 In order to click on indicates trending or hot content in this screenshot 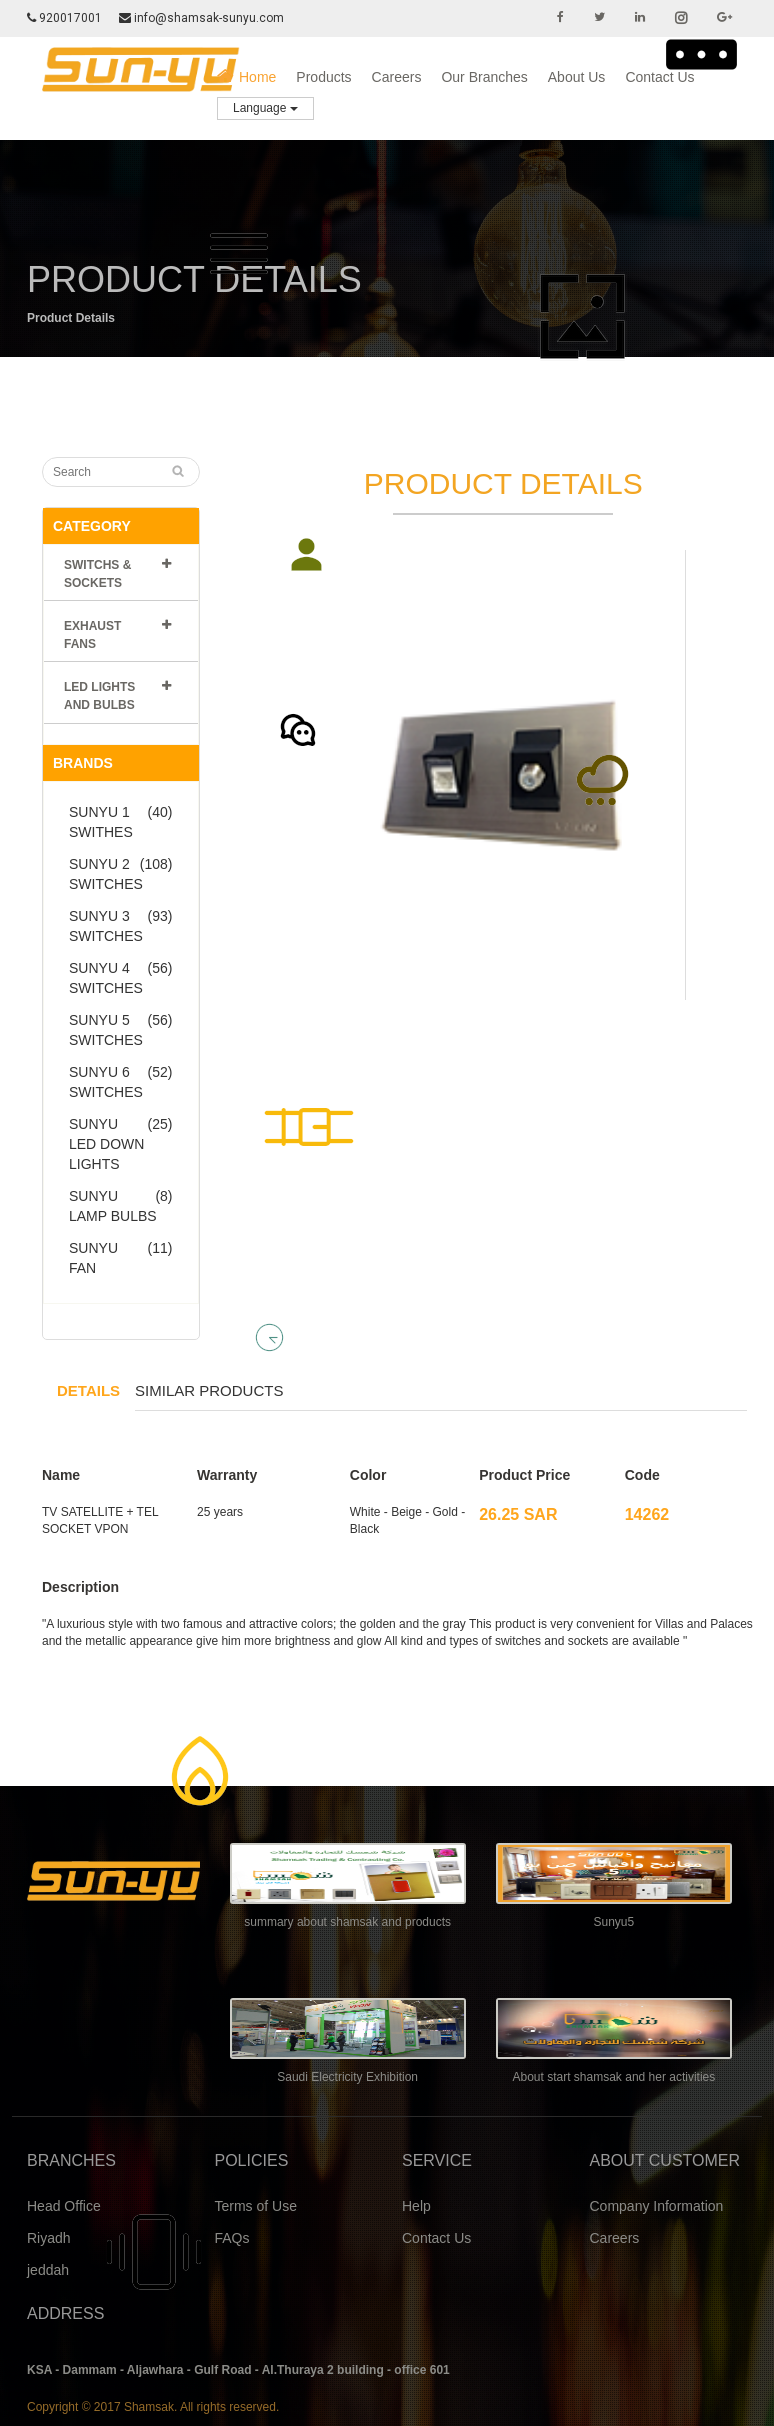, I will do `click(200, 1772)`.